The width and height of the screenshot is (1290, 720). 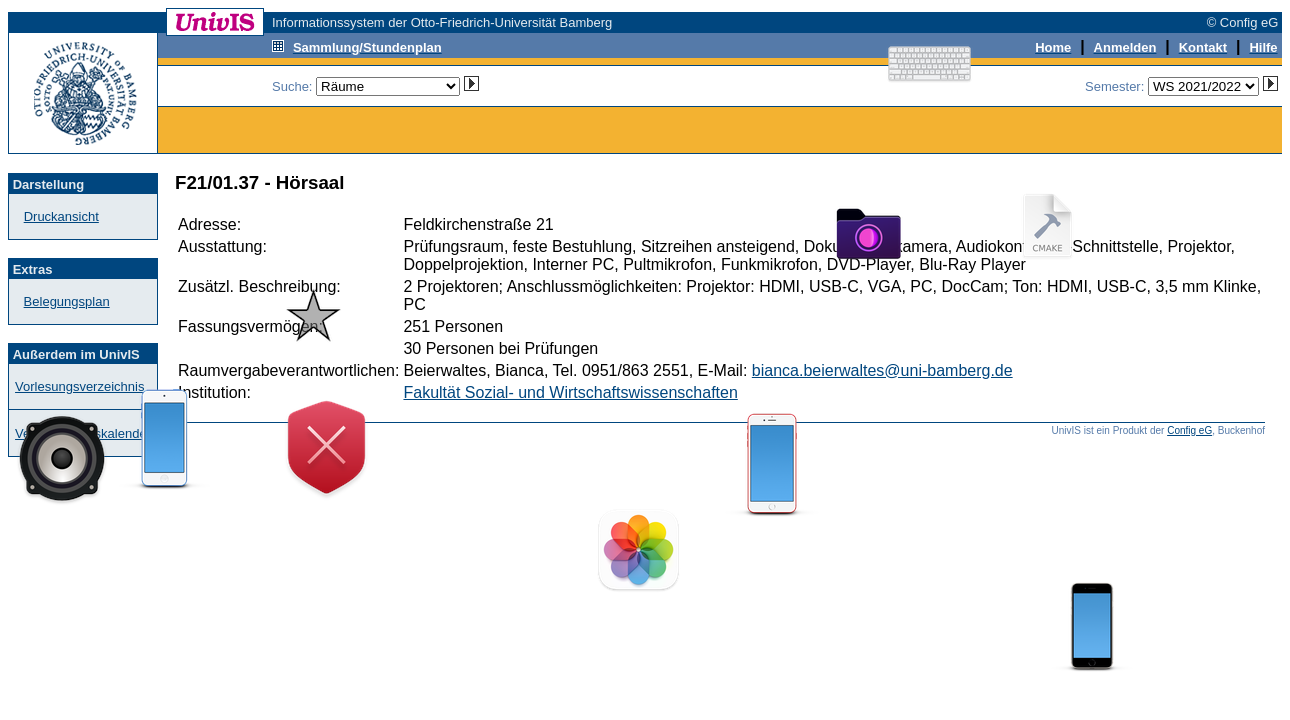 What do you see at coordinates (1047, 226) in the screenshot?
I see `a cmake configuration file` at bounding box center [1047, 226].